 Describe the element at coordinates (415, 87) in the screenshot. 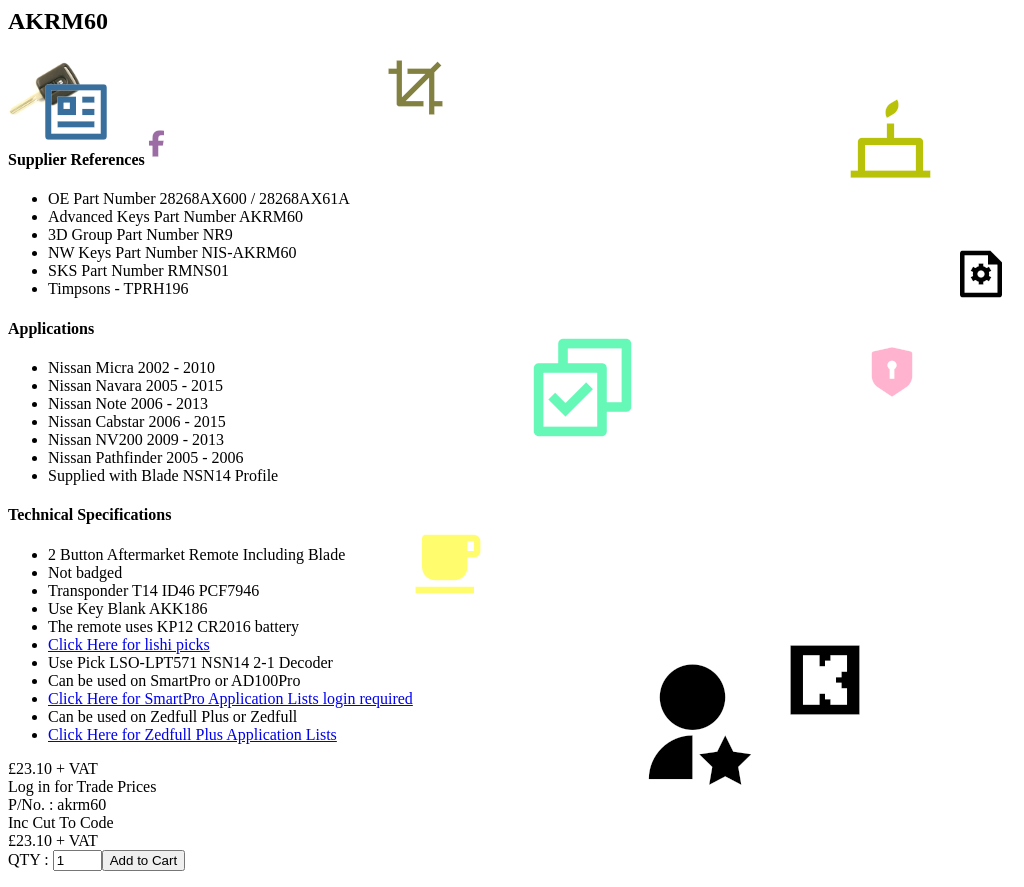

I see `crop an image or photo` at that location.